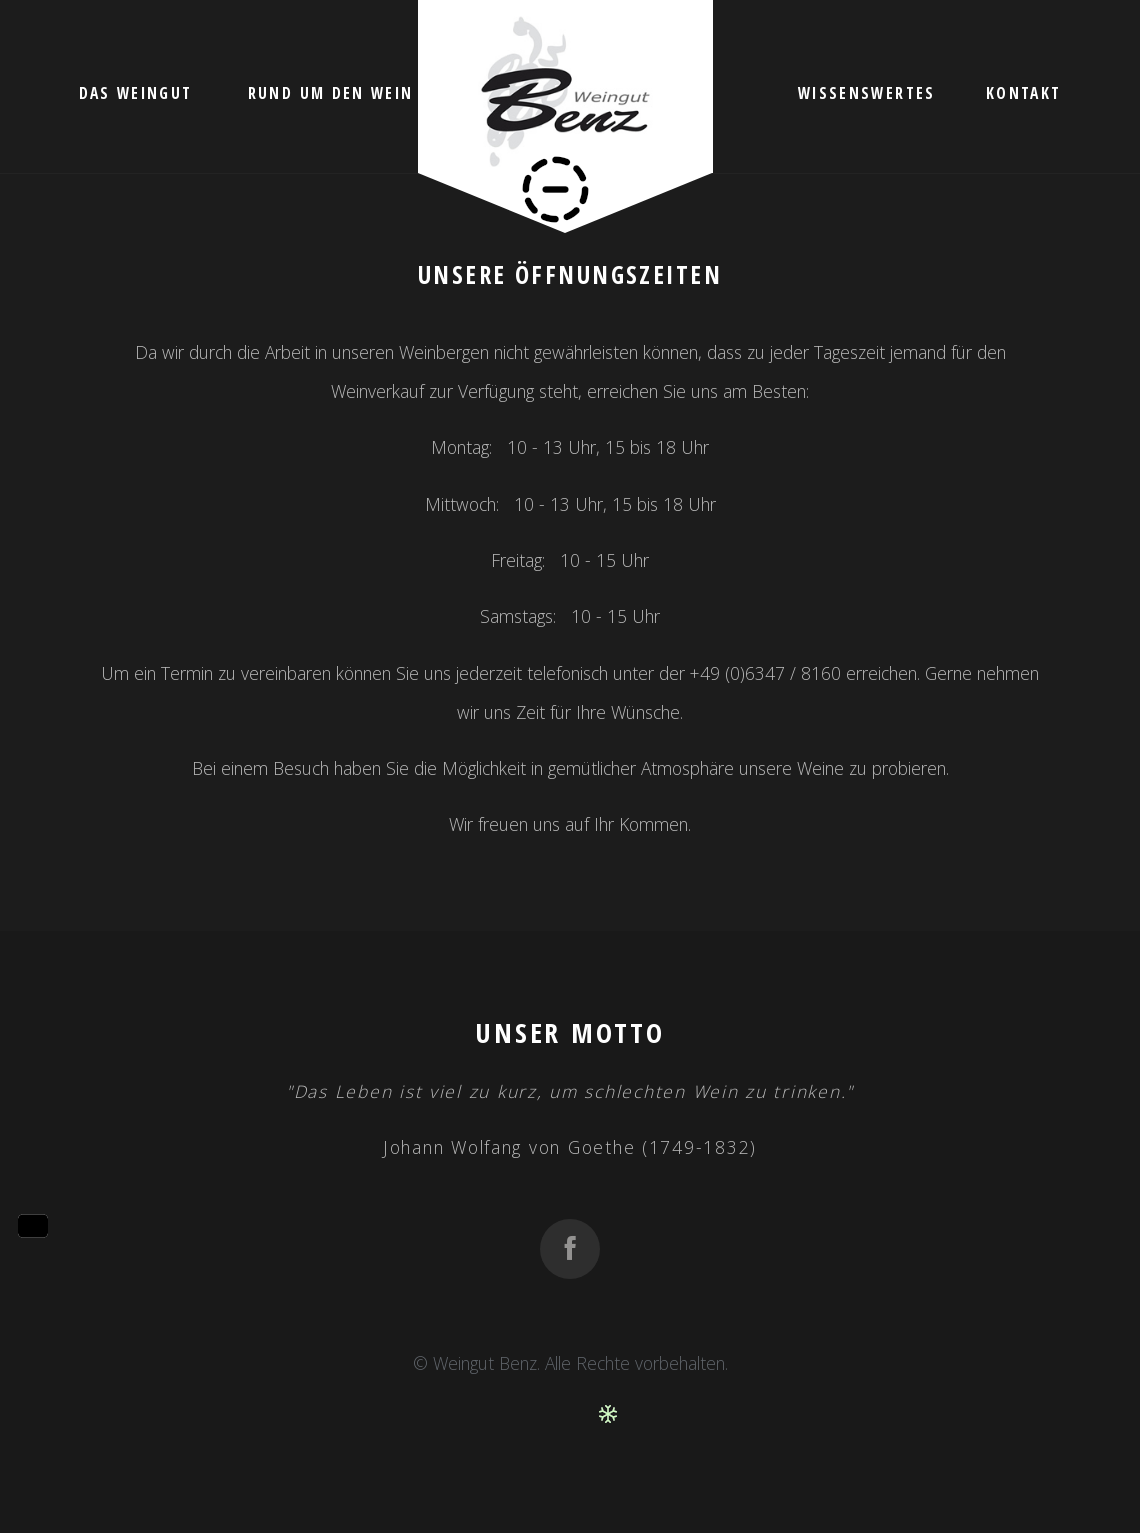  I want to click on switch to landscape orientation, so click(33, 1226).